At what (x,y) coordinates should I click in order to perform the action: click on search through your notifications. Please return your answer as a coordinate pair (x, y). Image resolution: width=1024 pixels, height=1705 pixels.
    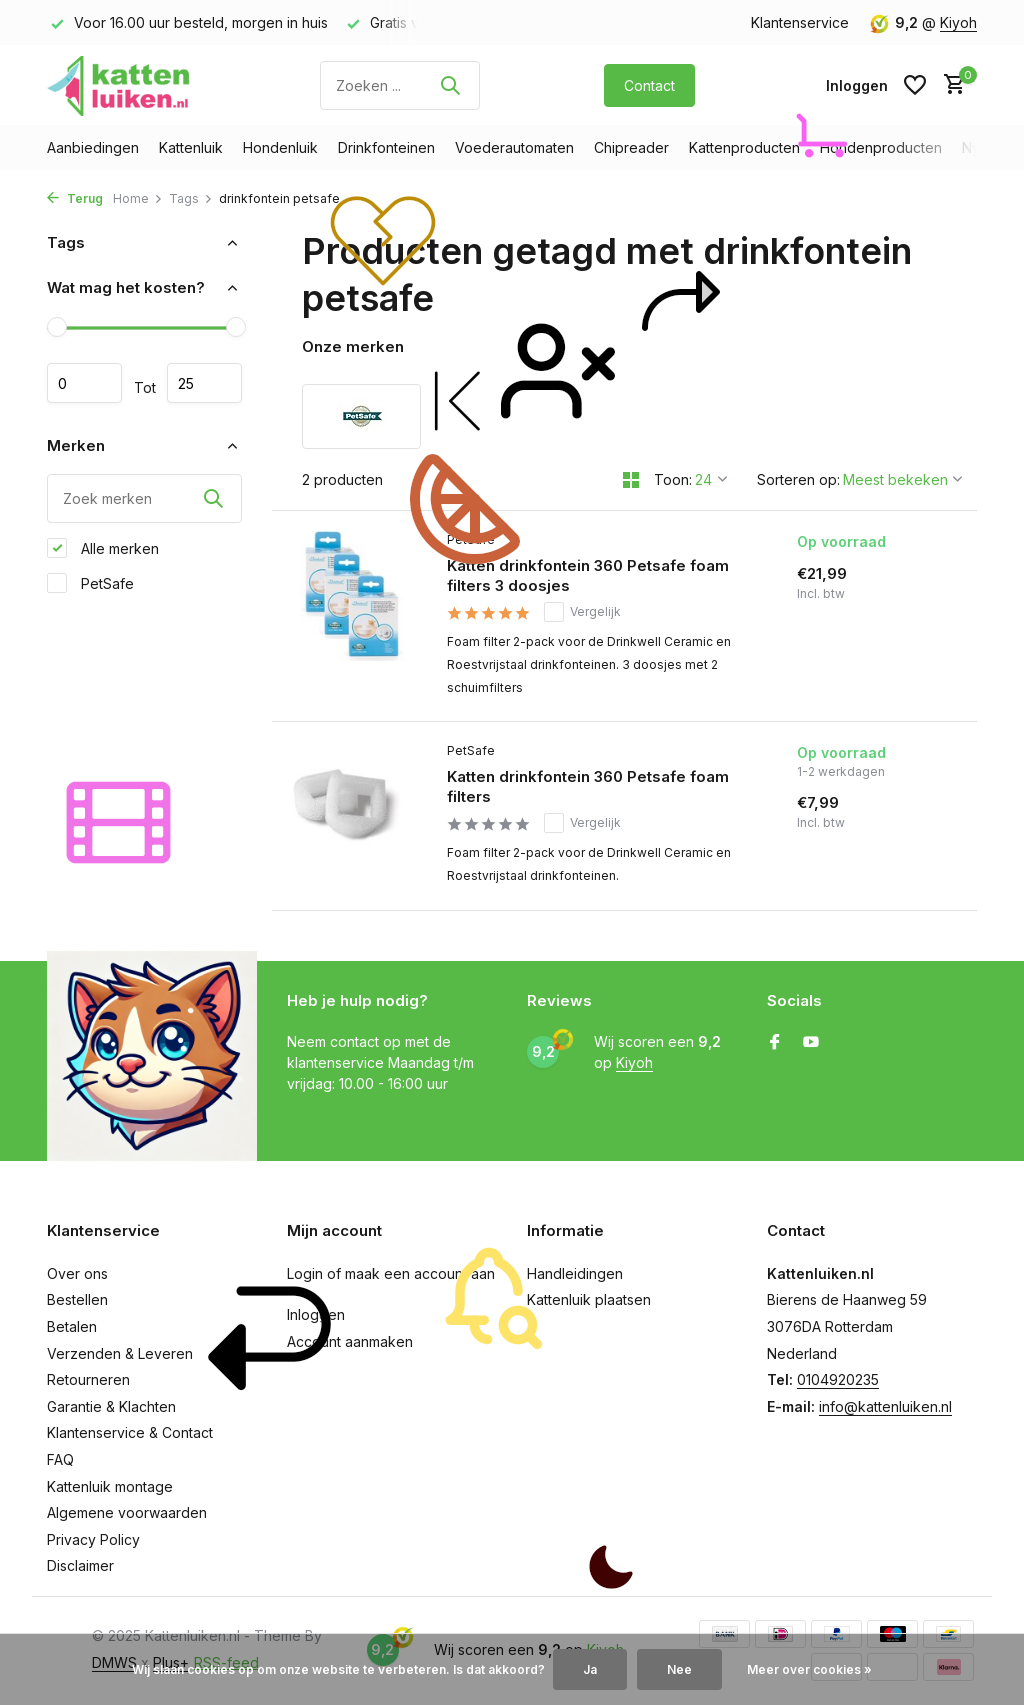
    Looking at the image, I should click on (489, 1296).